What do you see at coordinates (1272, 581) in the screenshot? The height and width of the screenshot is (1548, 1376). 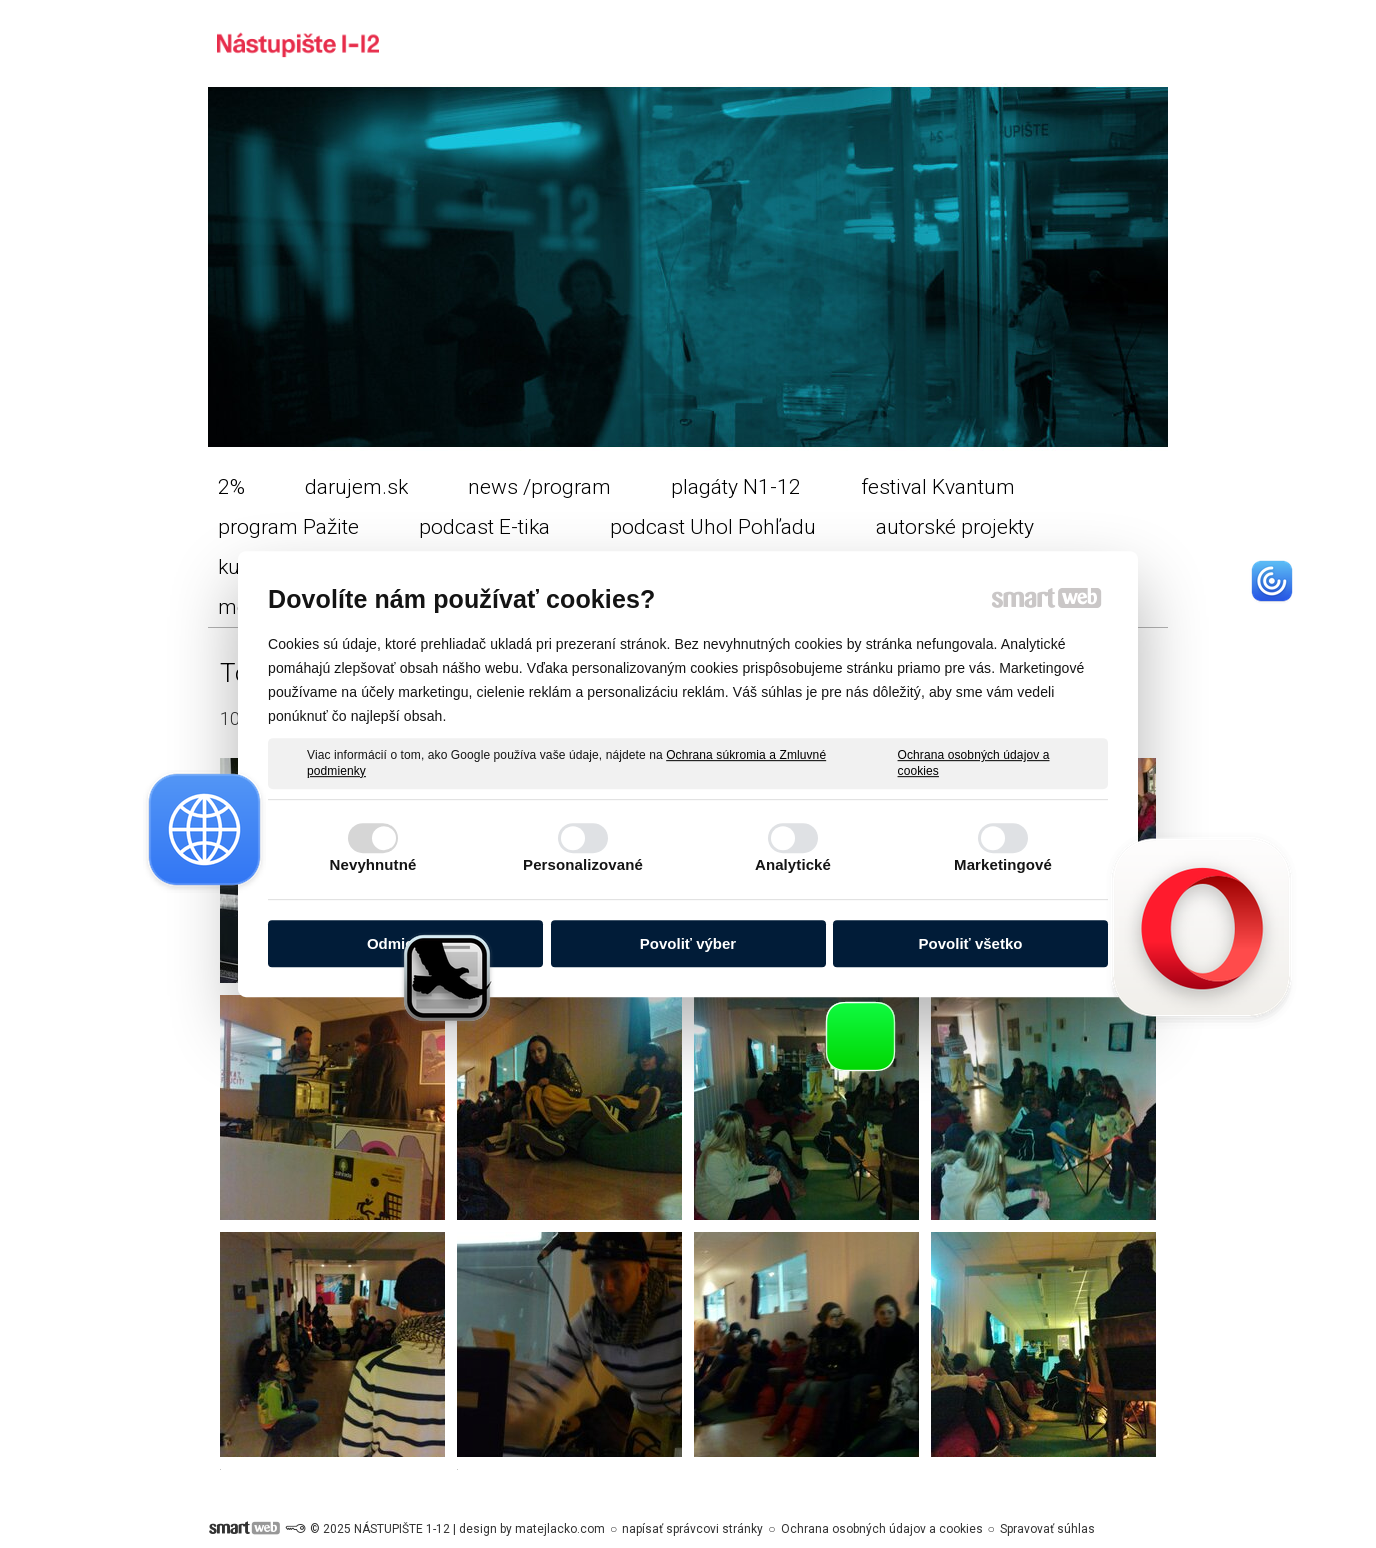 I see `open citrix workspace app` at bounding box center [1272, 581].